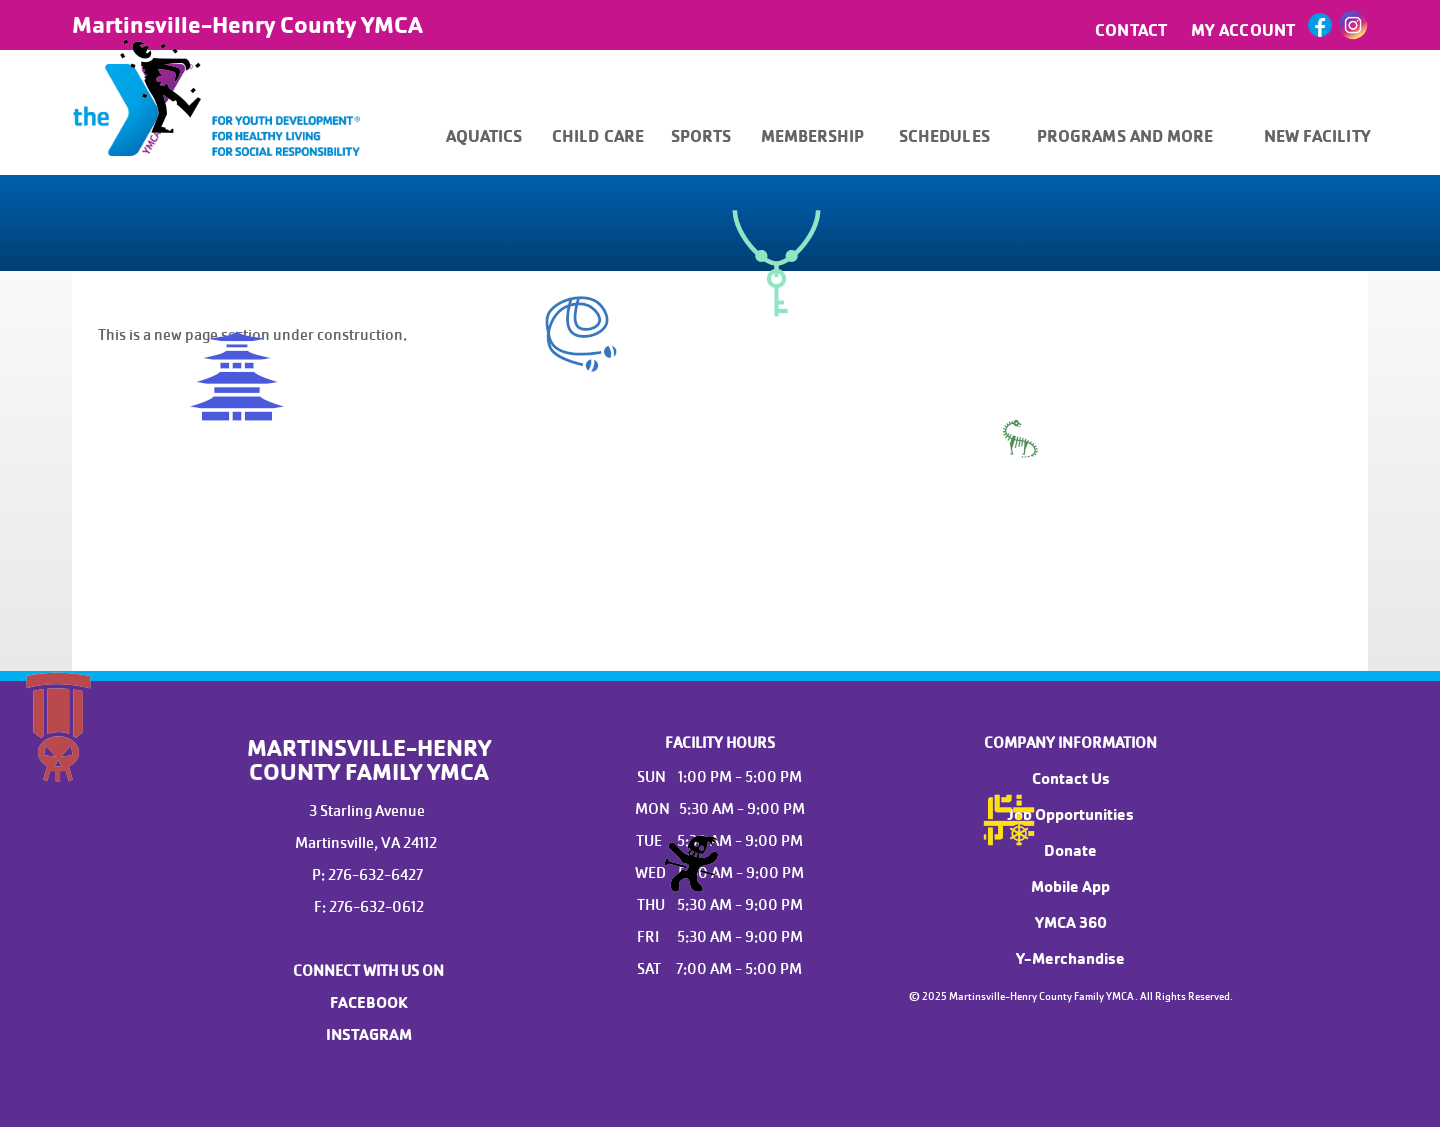  What do you see at coordinates (165, 86) in the screenshot?
I see `zombie enemy or character type in a game` at bounding box center [165, 86].